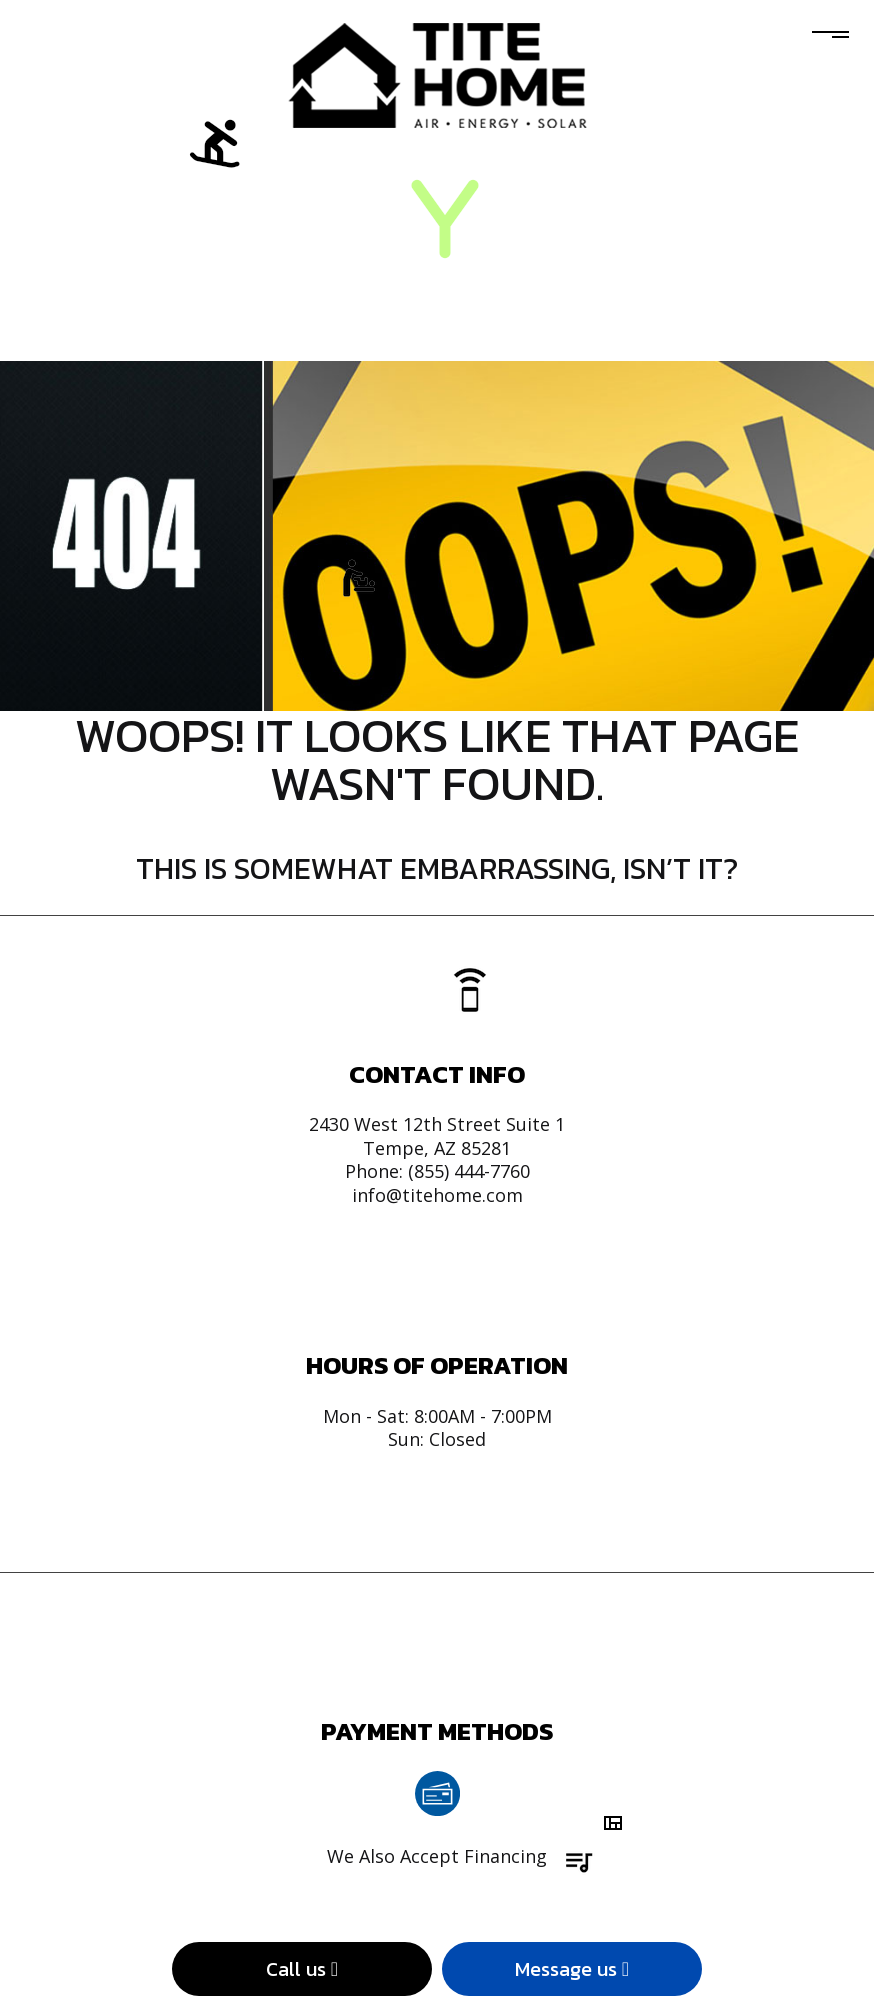  Describe the element at coordinates (445, 219) in the screenshot. I see `represents the letter Y in text or labeling` at that location.